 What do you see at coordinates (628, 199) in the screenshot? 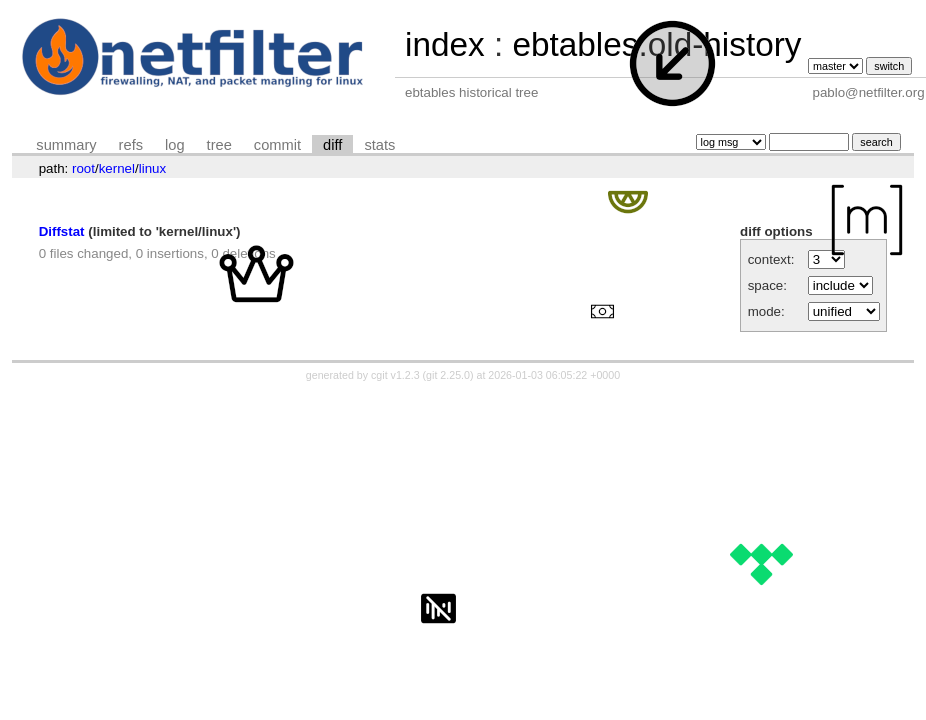
I see `indicates citrus or fruit-related content` at bounding box center [628, 199].